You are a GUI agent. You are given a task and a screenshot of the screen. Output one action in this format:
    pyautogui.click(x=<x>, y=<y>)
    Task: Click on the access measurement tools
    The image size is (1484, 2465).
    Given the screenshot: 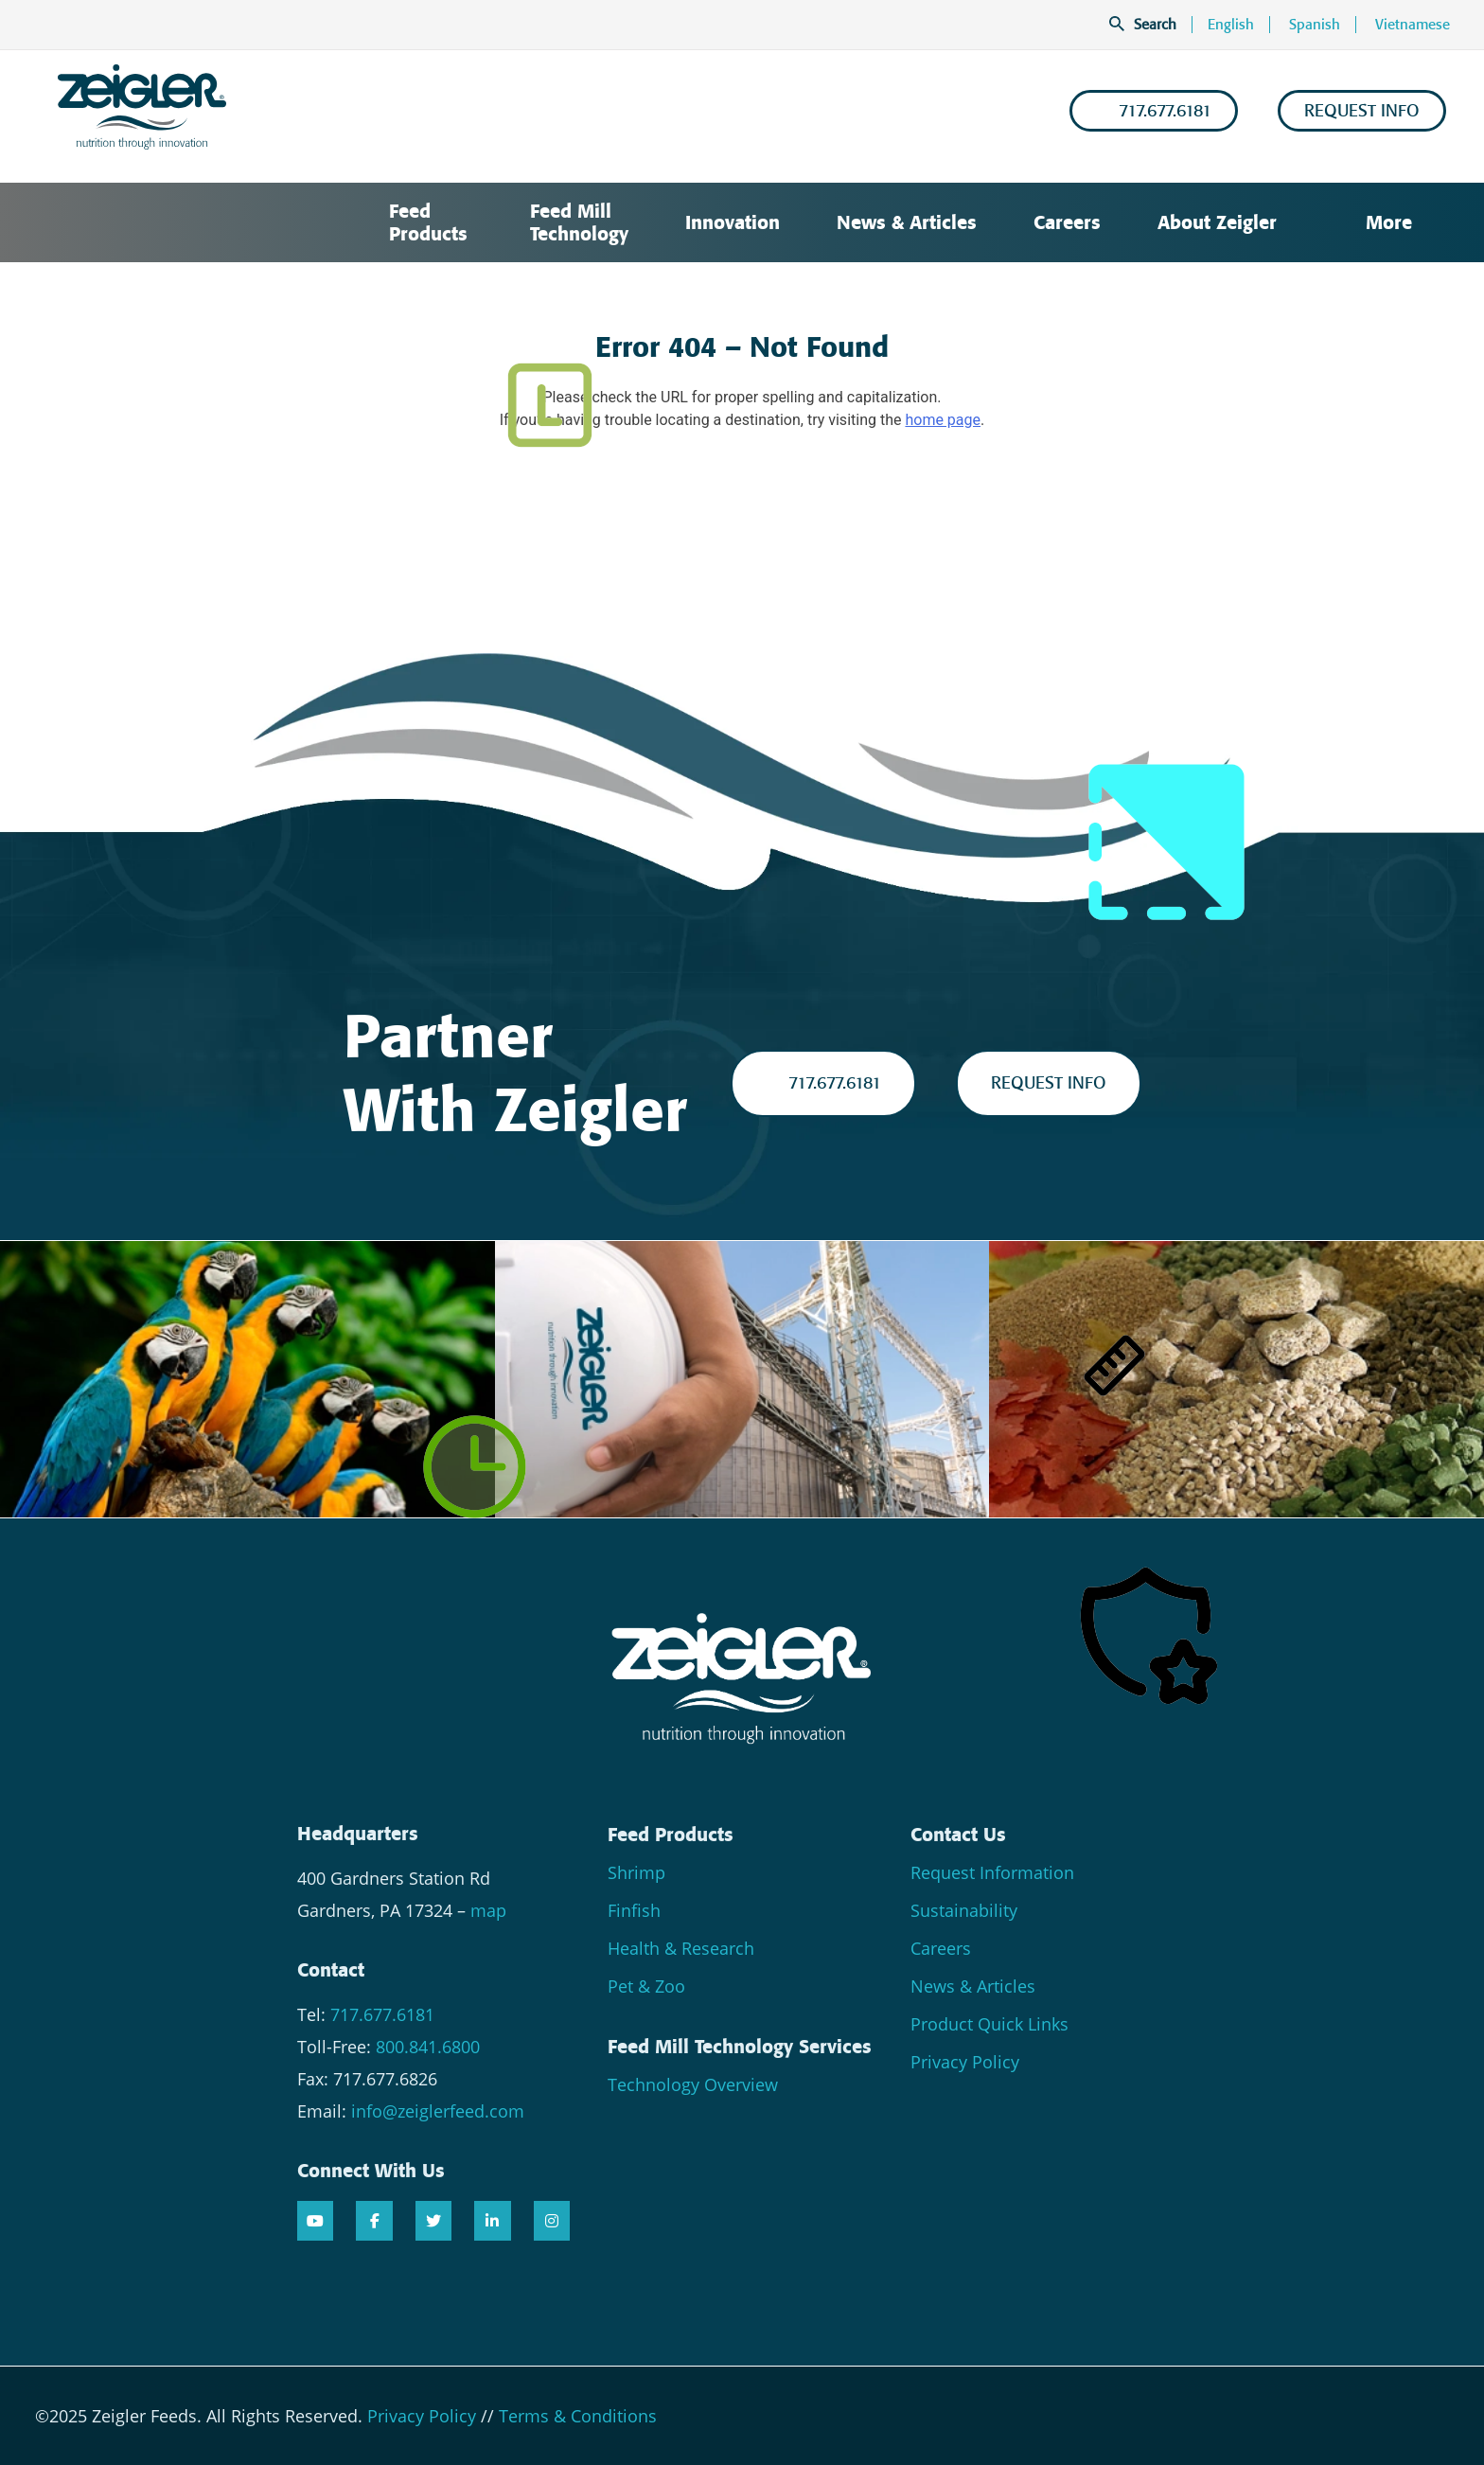 What is the action you would take?
    pyautogui.click(x=1114, y=1365)
    